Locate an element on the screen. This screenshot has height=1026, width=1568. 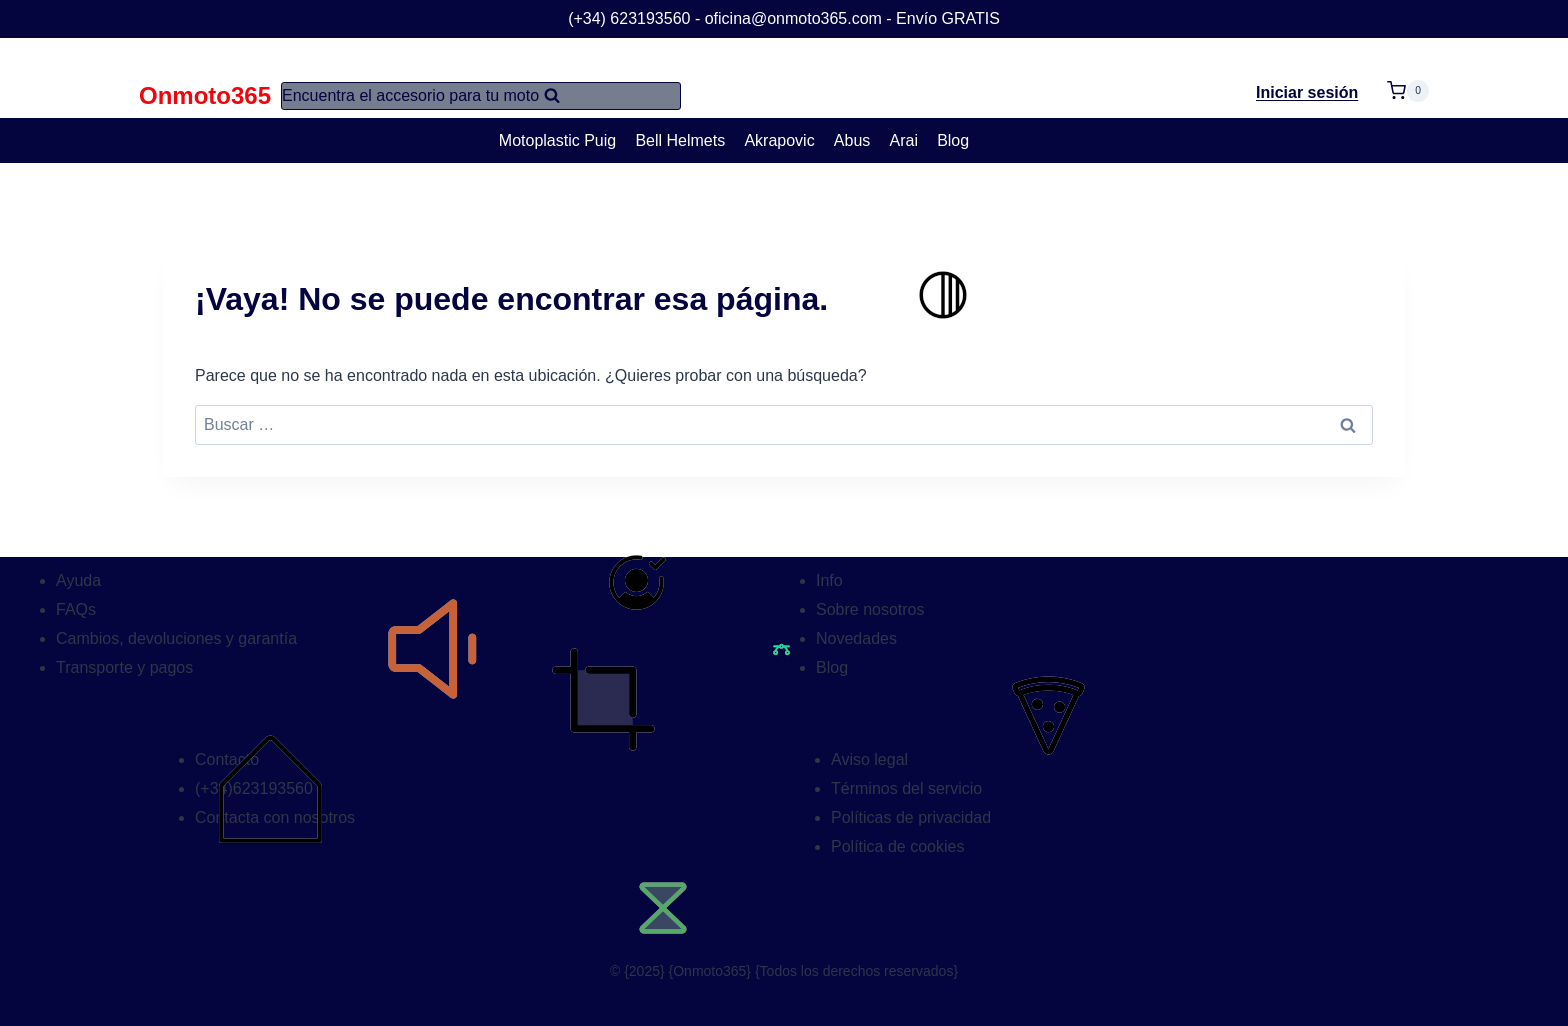
crop or resize an image is located at coordinates (603, 699).